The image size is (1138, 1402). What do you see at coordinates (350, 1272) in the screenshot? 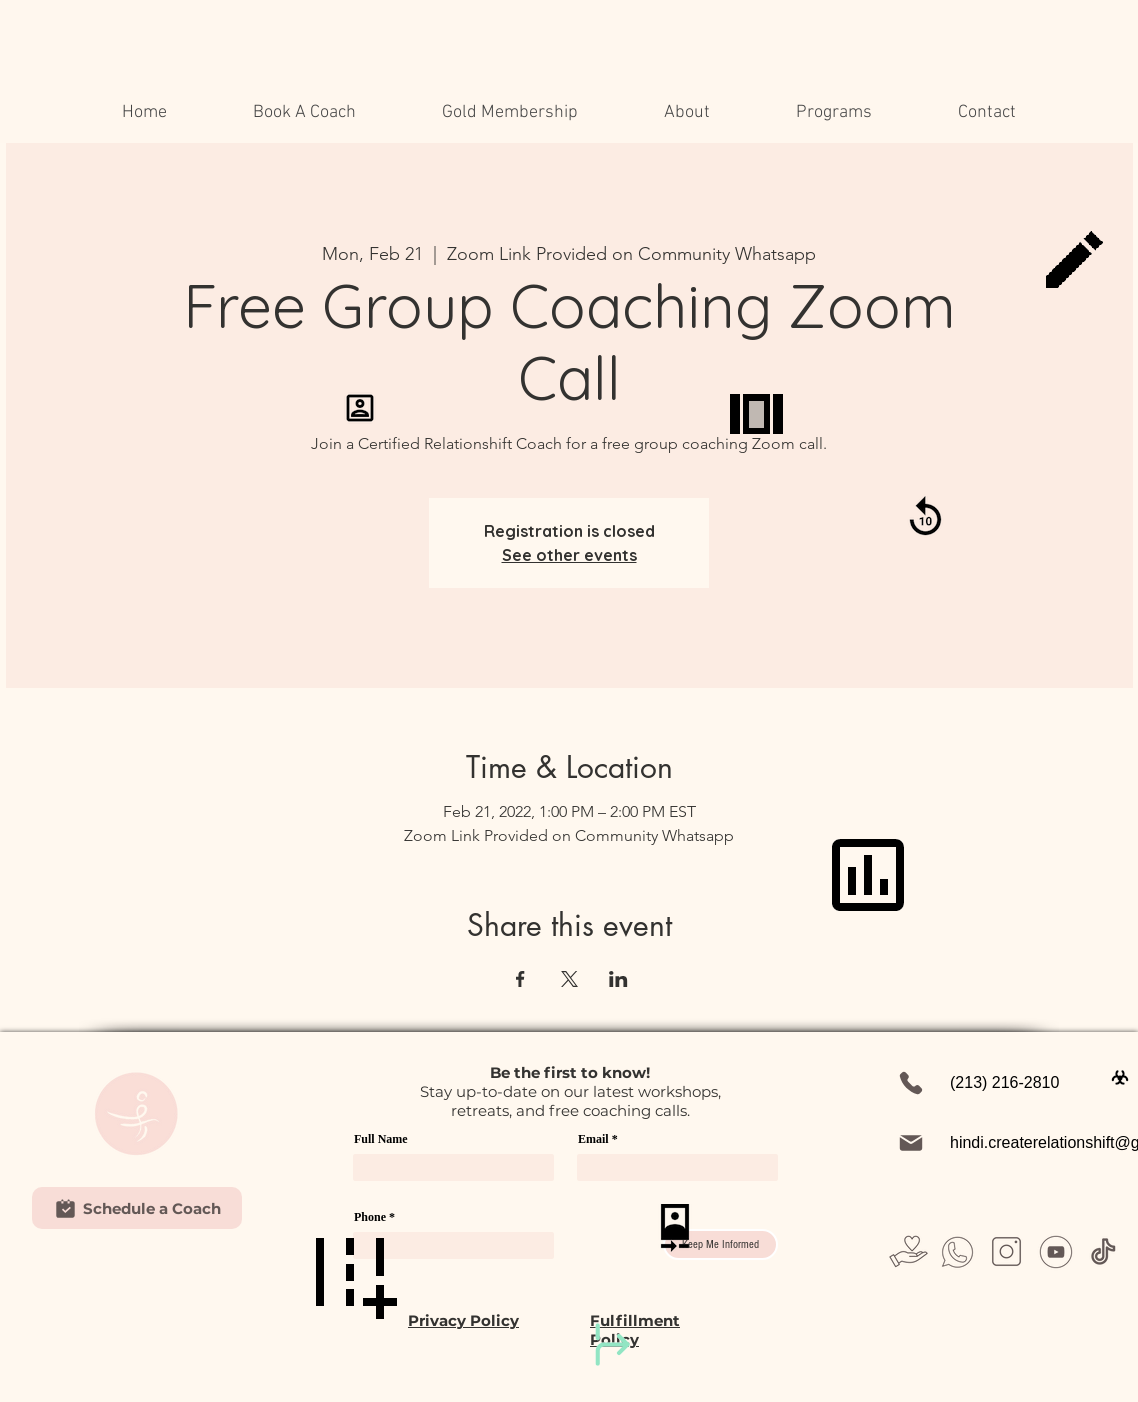
I see `add a new road to the map` at bounding box center [350, 1272].